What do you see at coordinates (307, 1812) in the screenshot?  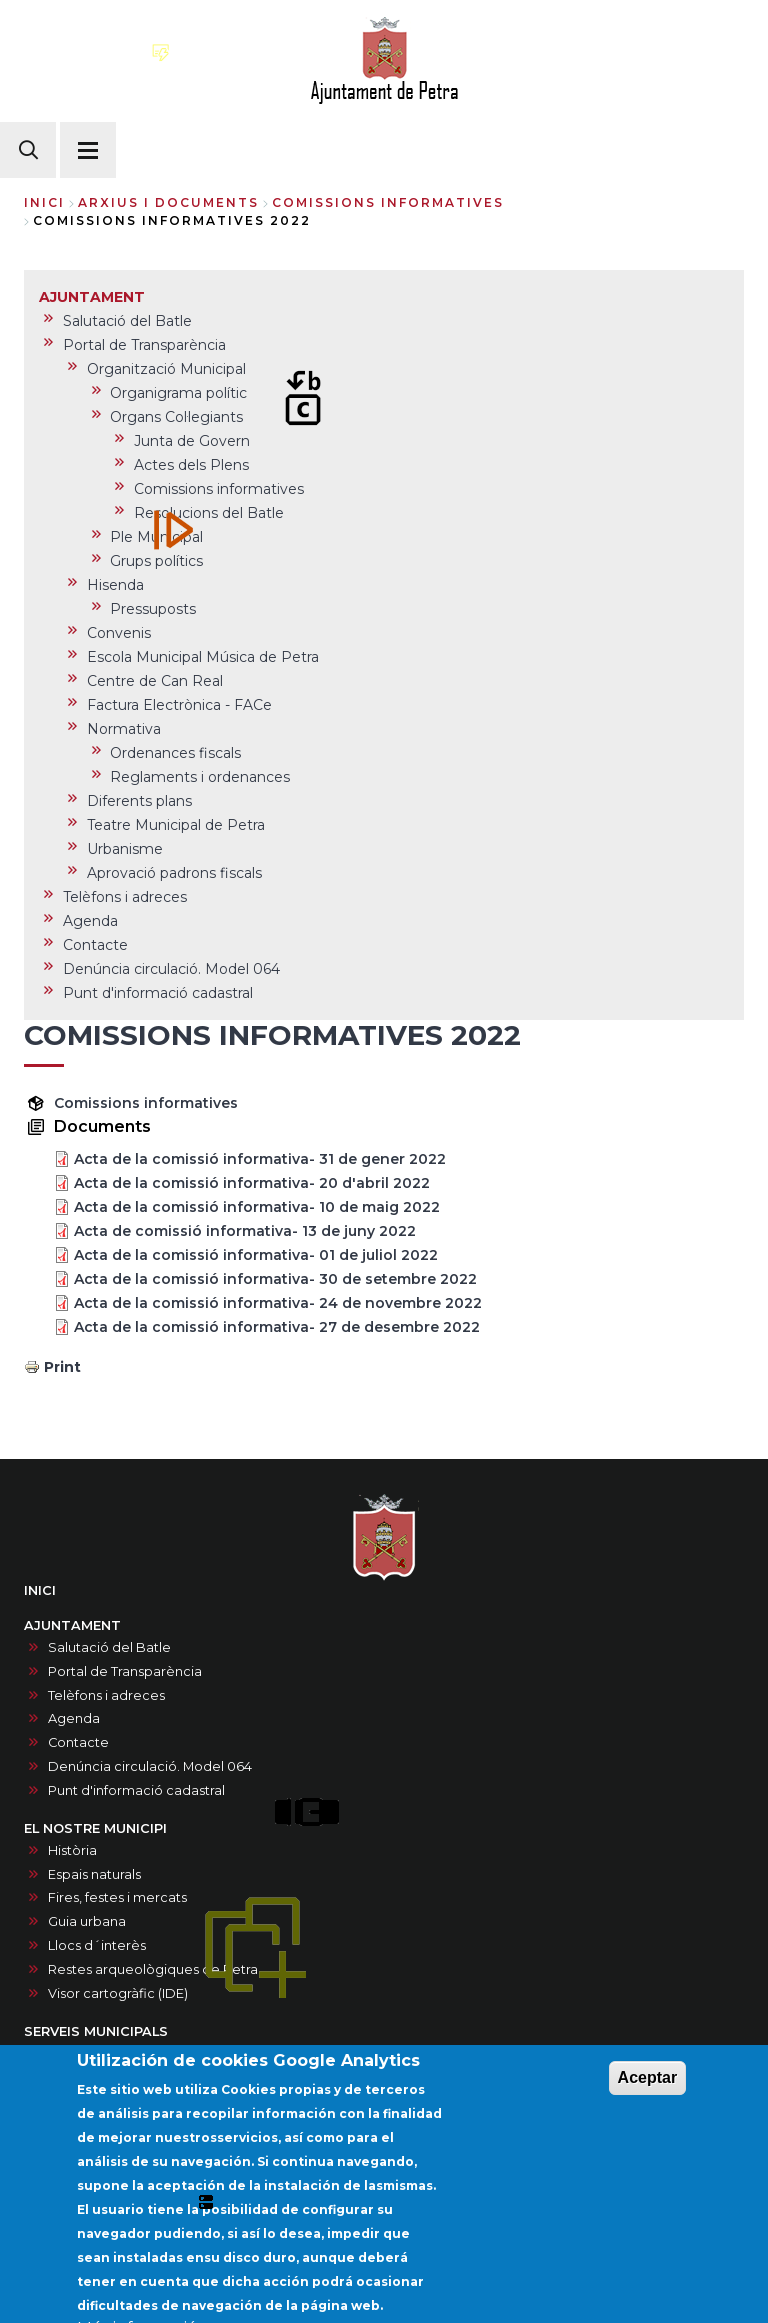 I see `access clothing or accessories settings` at bounding box center [307, 1812].